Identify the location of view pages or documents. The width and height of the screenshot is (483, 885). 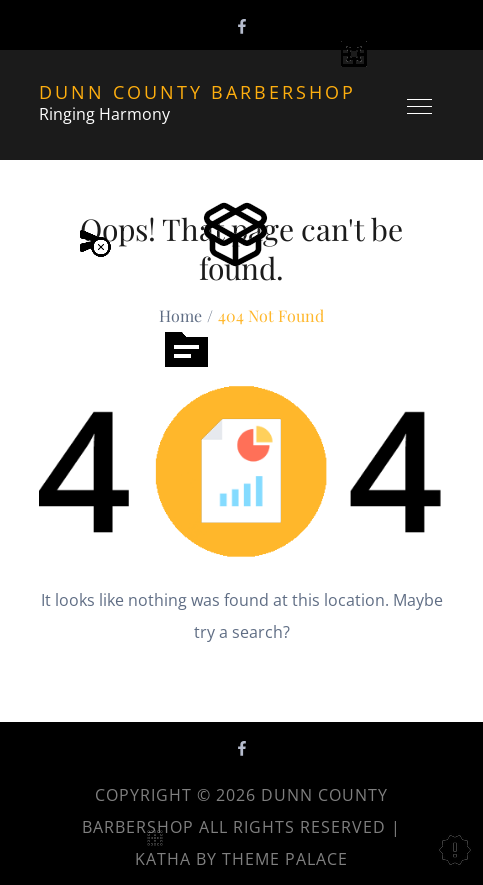
(354, 54).